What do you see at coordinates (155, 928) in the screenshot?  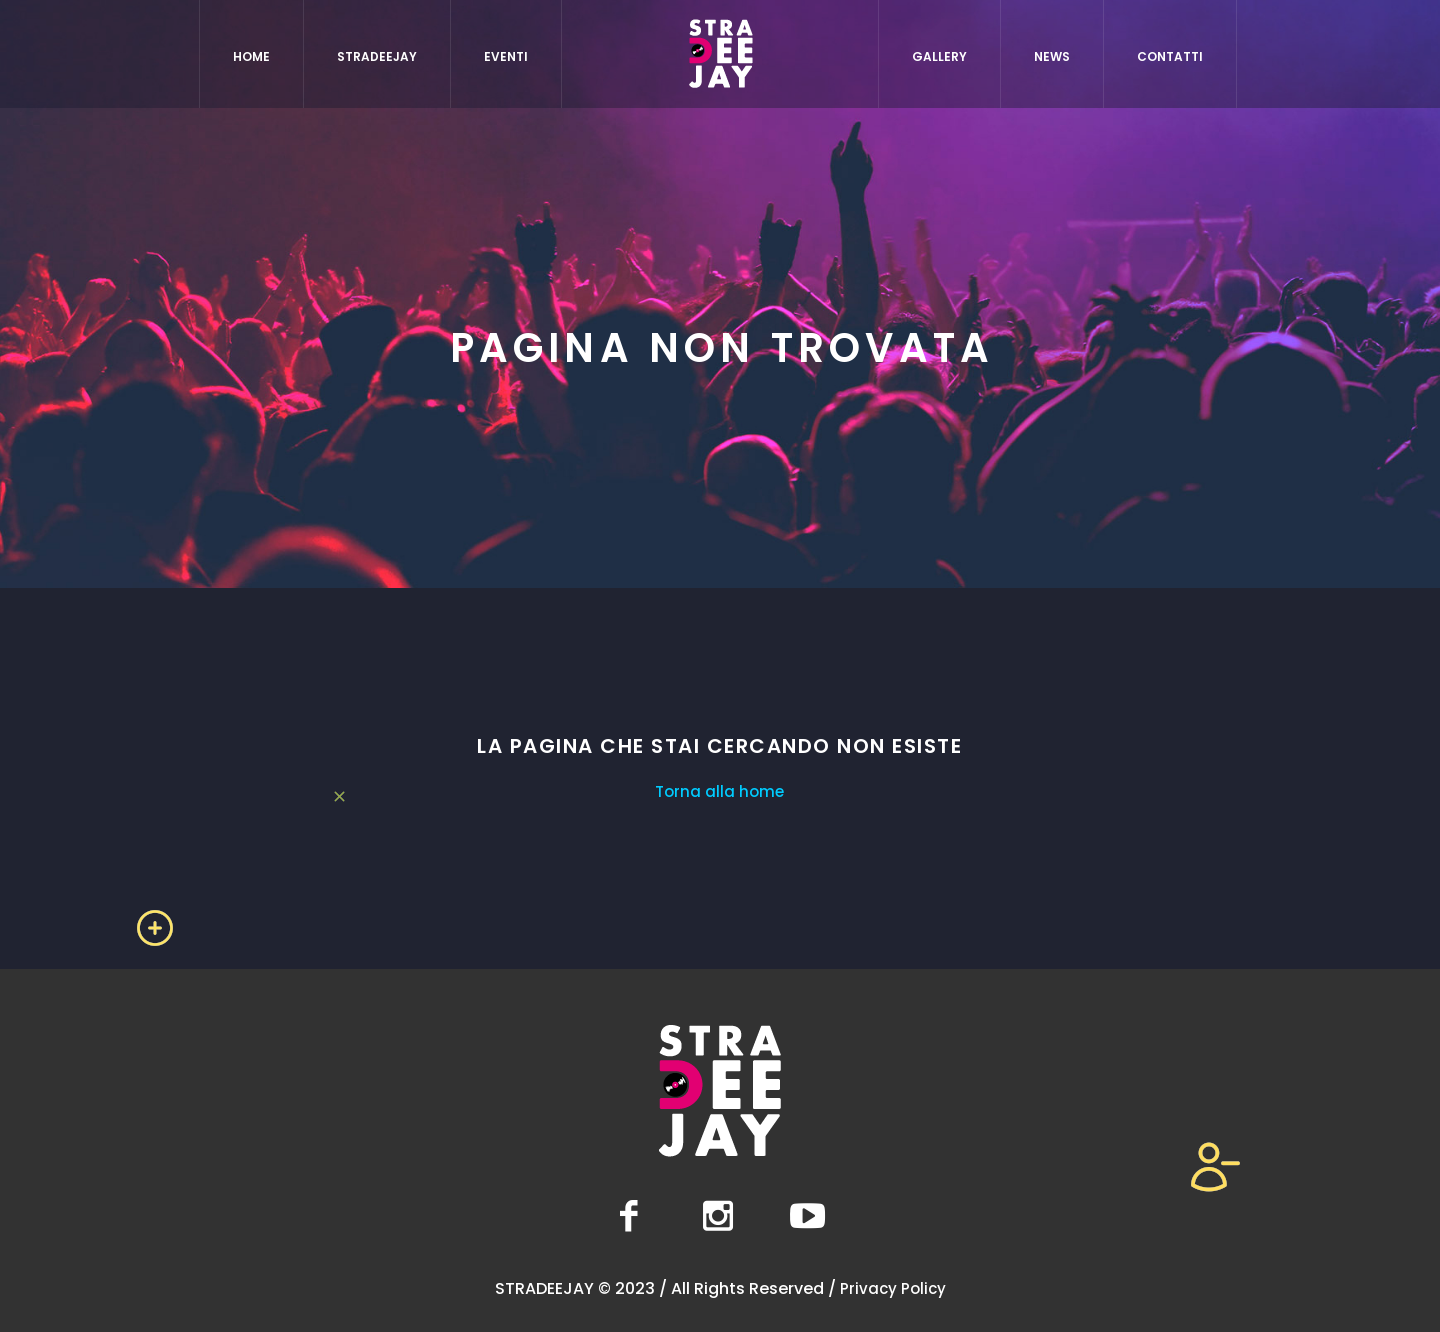 I see `add a new item` at bounding box center [155, 928].